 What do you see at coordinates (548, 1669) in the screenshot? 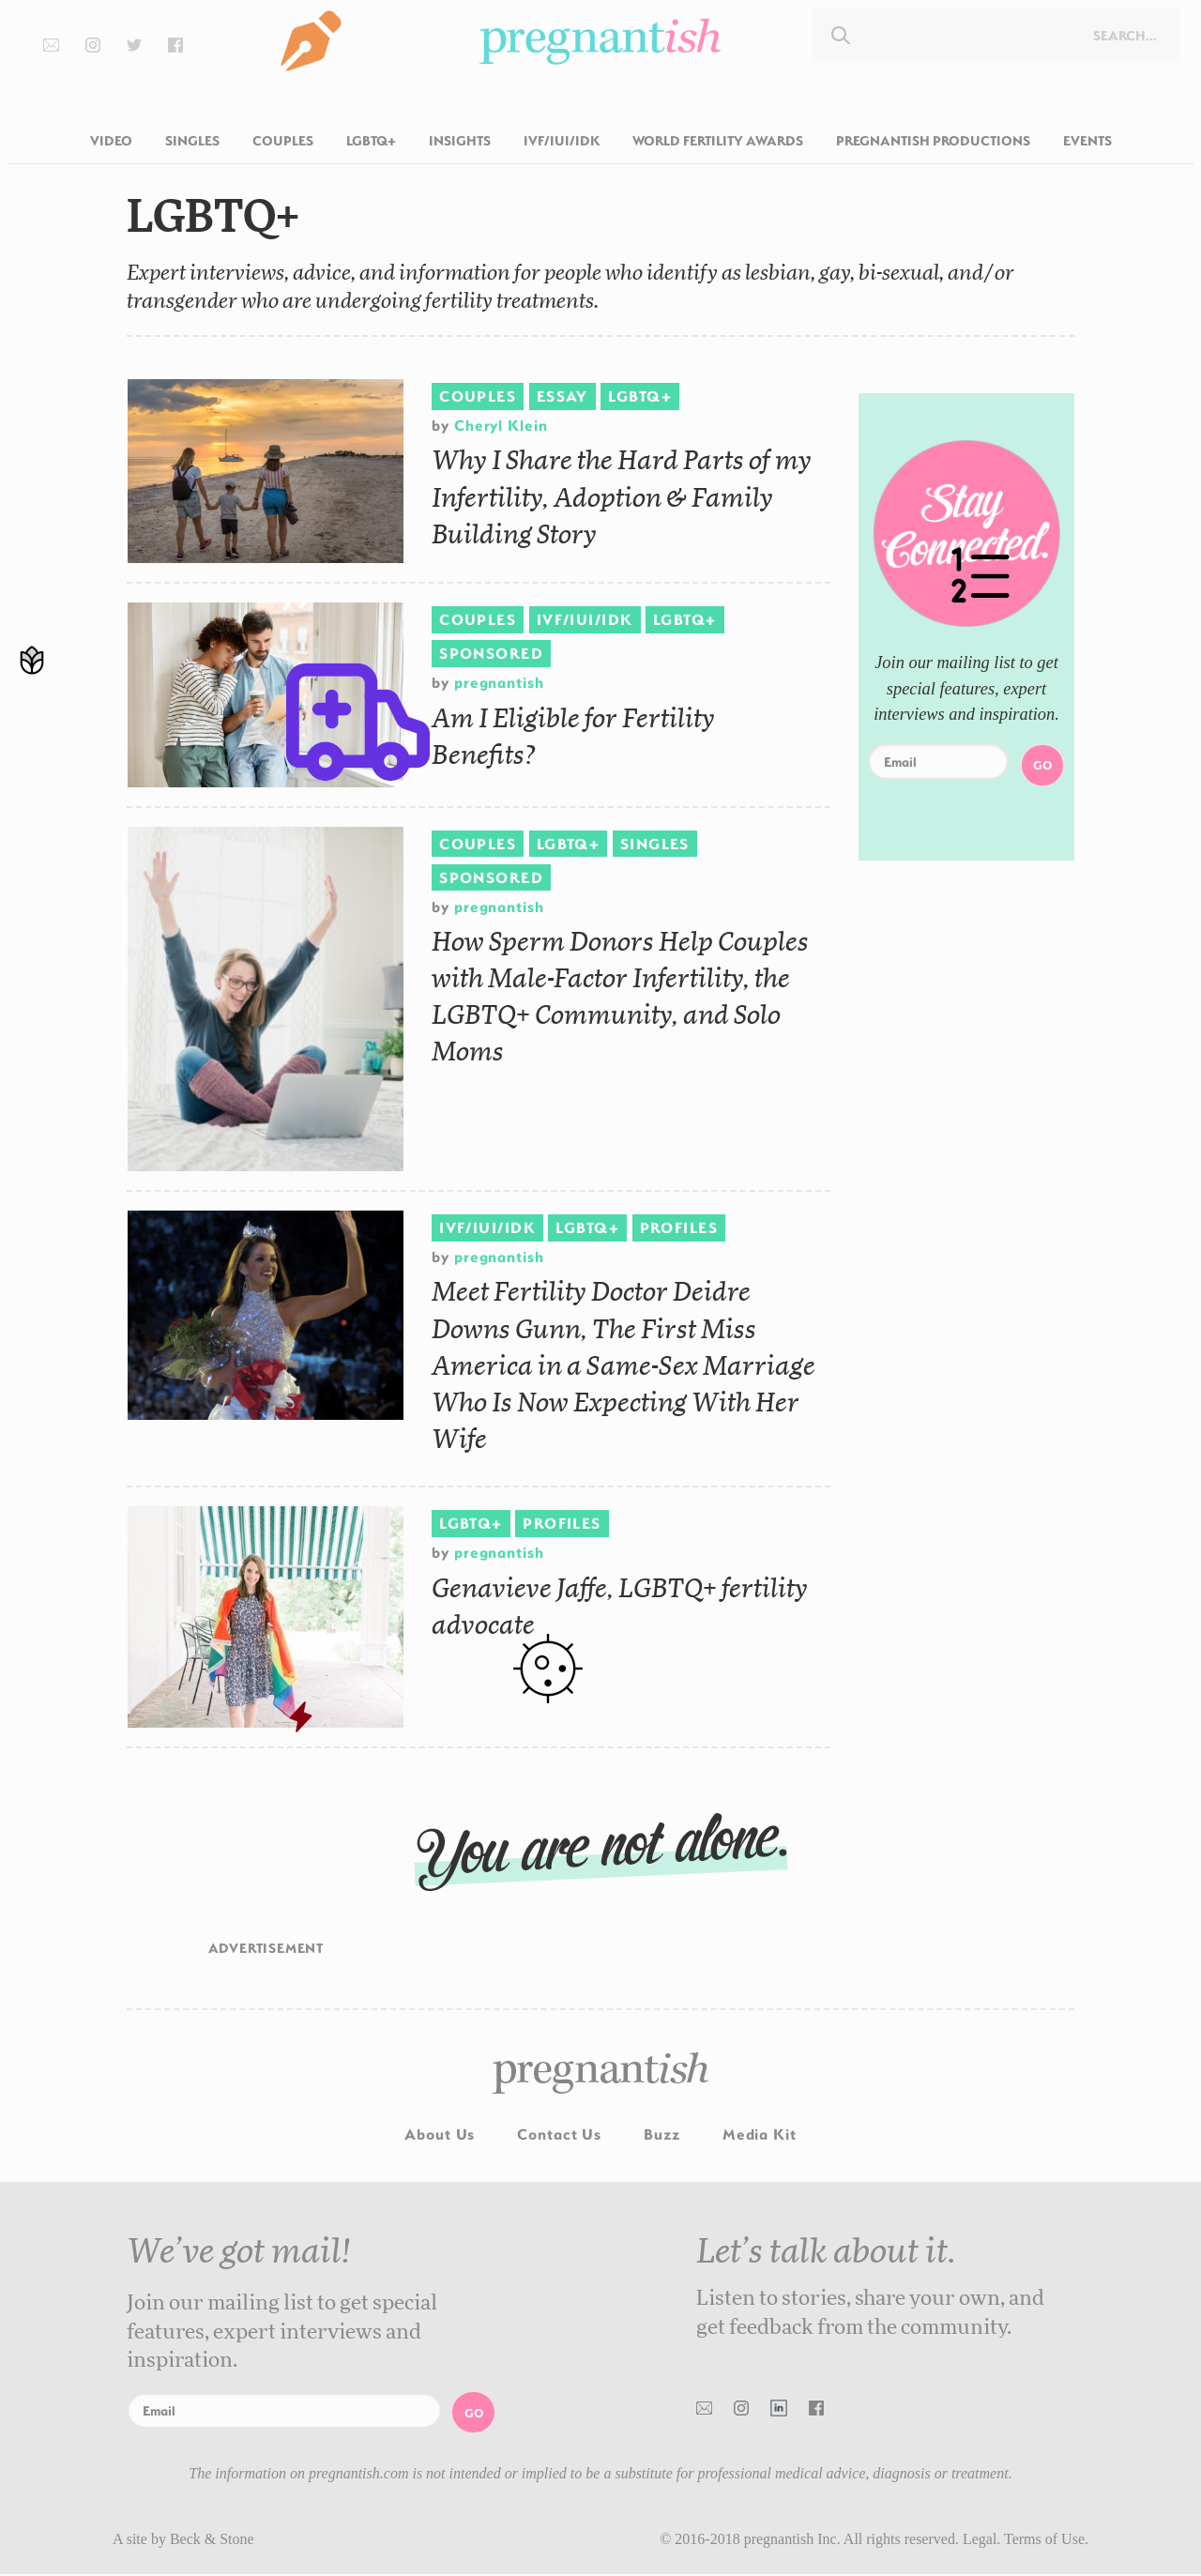
I see `indicates virus or malware detected` at bounding box center [548, 1669].